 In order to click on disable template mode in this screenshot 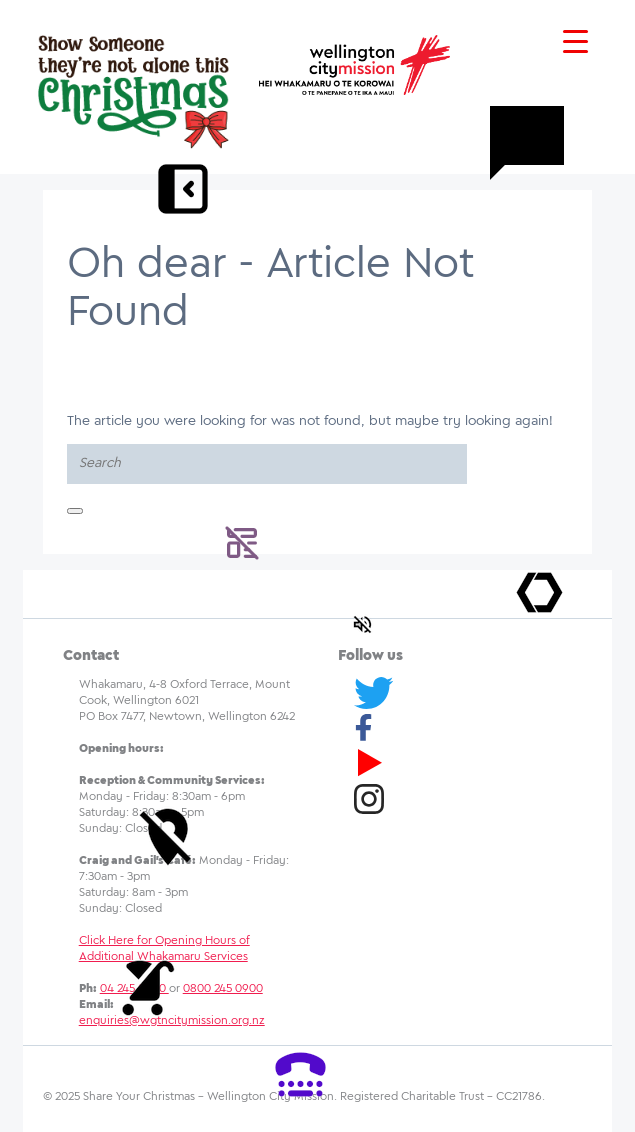, I will do `click(242, 543)`.